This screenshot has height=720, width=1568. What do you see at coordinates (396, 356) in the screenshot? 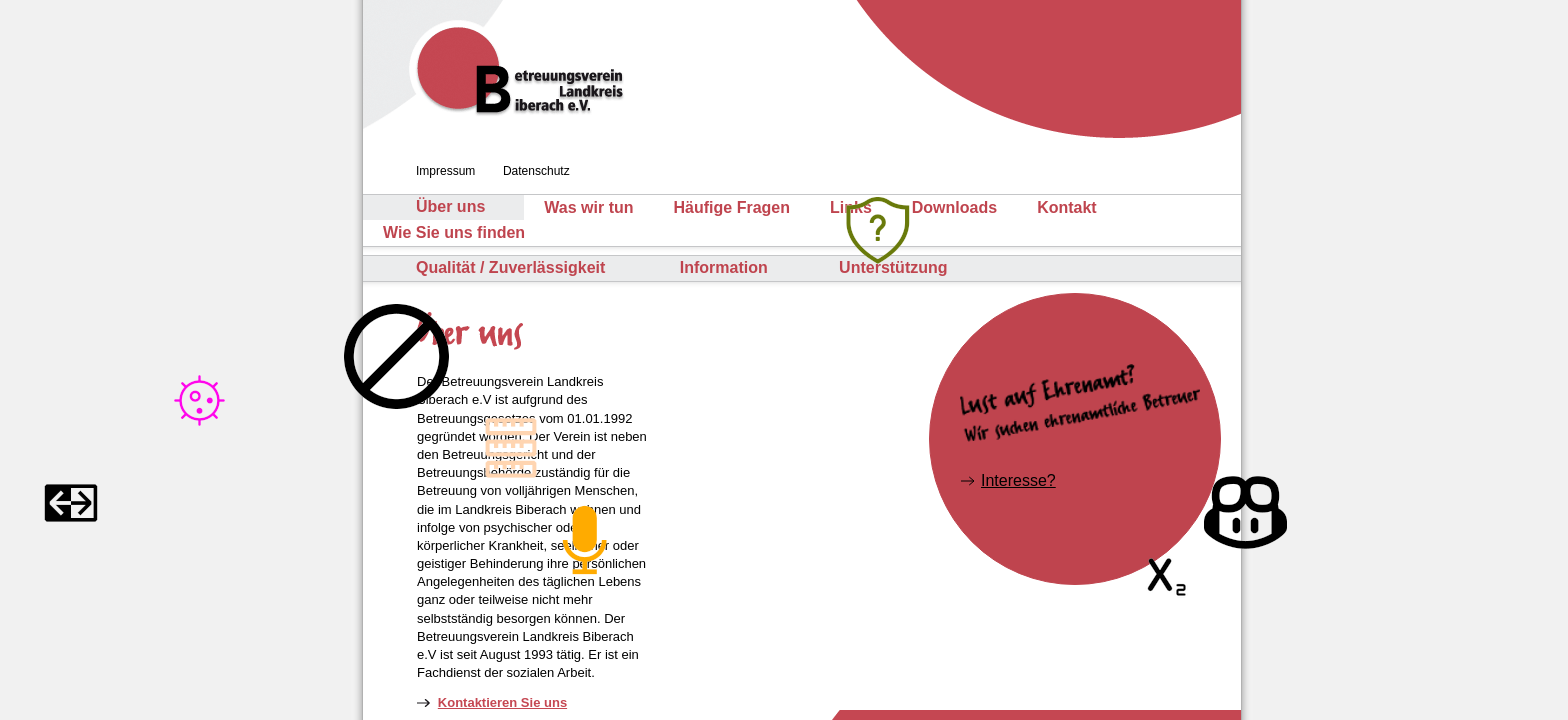
I see `indicates a blocked or prohibited action` at bounding box center [396, 356].